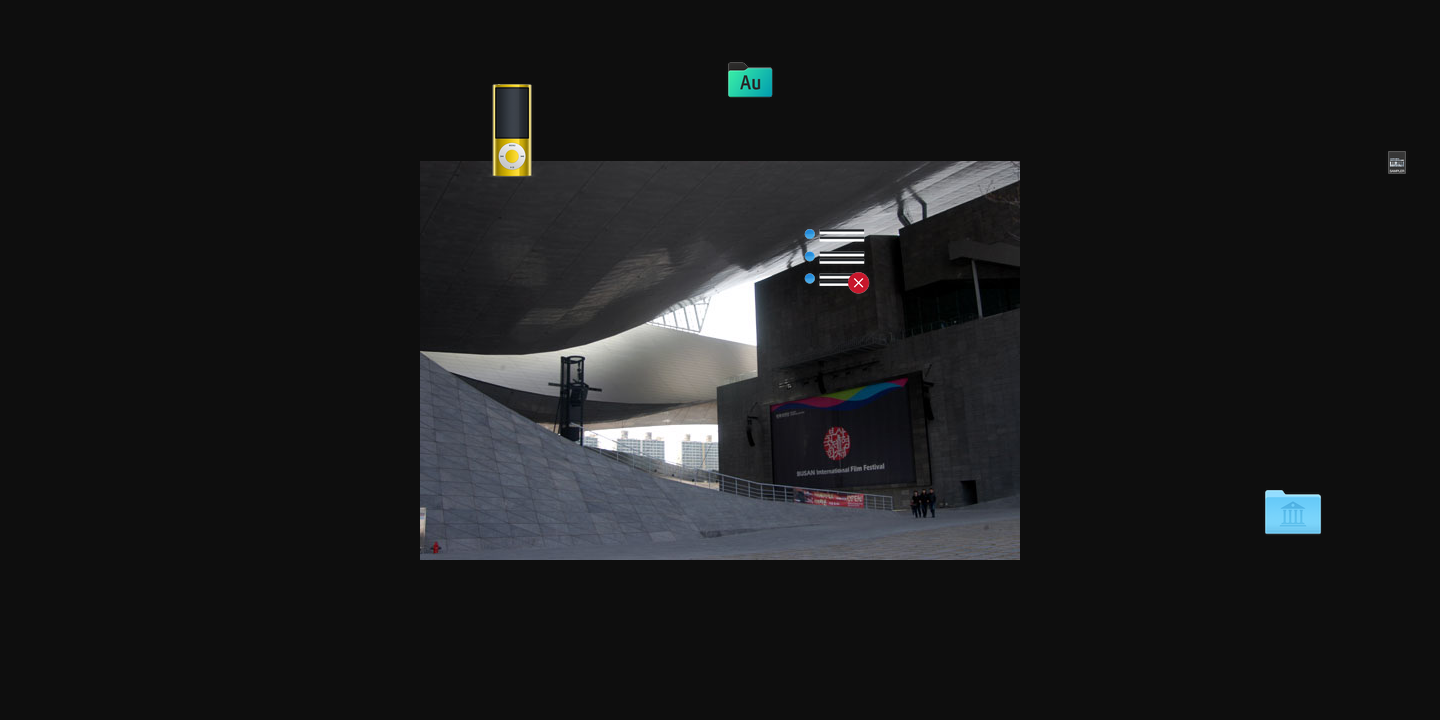 The height and width of the screenshot is (720, 1440). What do you see at coordinates (1397, 163) in the screenshot?
I see `open the EXS24 sampler instrument in GarageBand` at bounding box center [1397, 163].